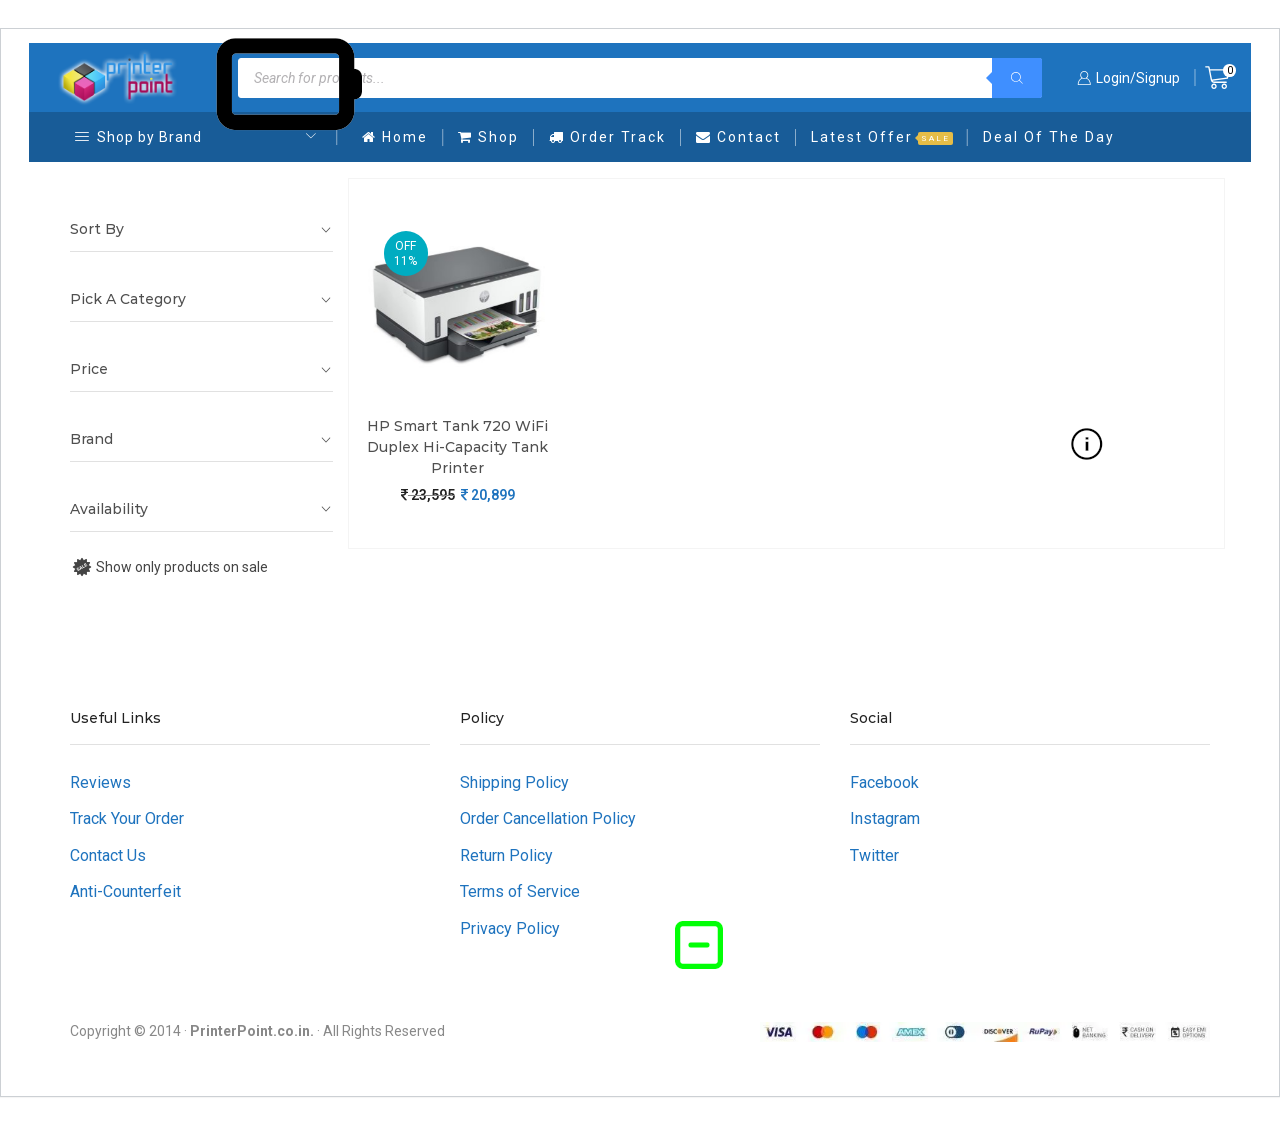 This screenshot has width=1280, height=1125. Describe the element at coordinates (699, 945) in the screenshot. I see `remove an item from a list or selection` at that location.